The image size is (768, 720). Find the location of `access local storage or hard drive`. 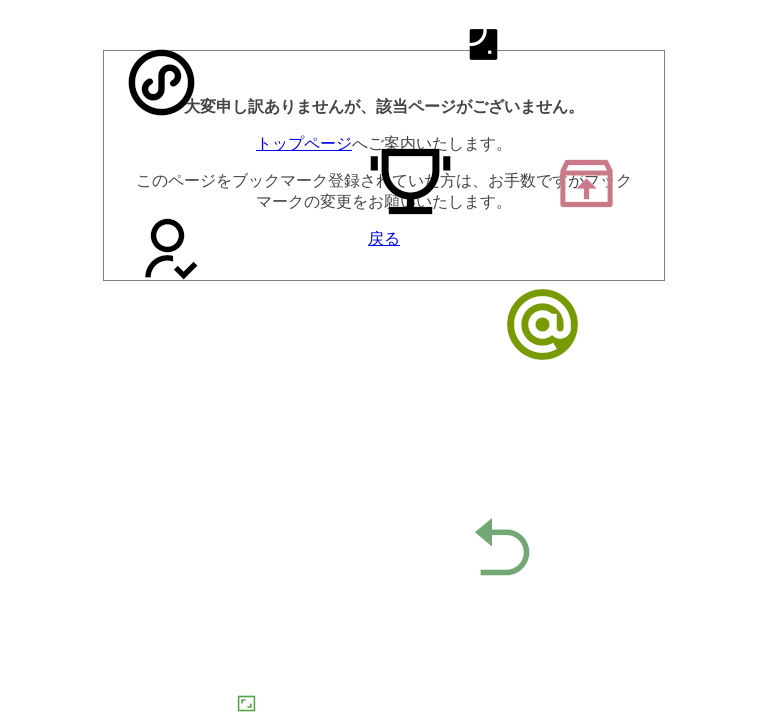

access local storage or hard drive is located at coordinates (483, 44).